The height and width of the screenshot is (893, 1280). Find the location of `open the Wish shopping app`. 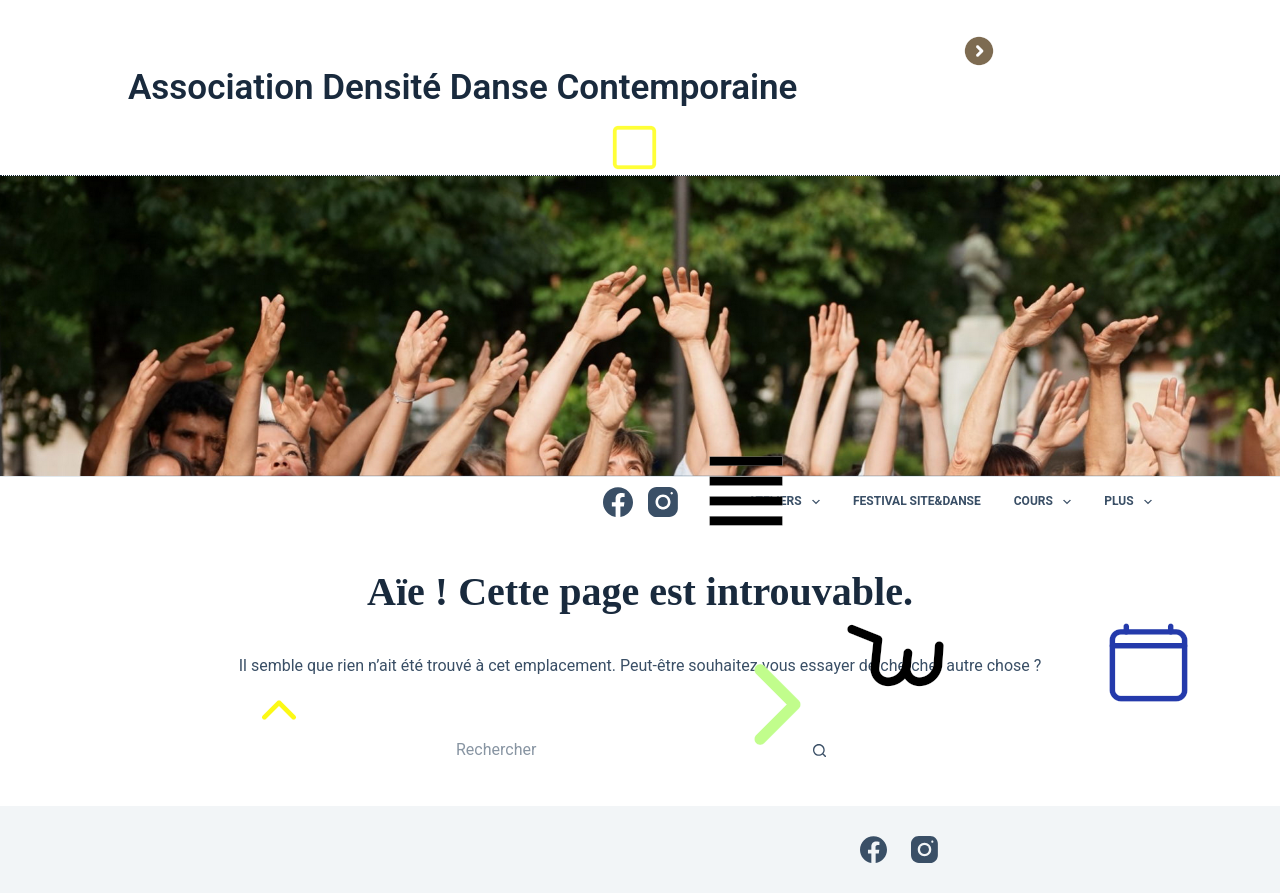

open the Wish shopping app is located at coordinates (895, 655).